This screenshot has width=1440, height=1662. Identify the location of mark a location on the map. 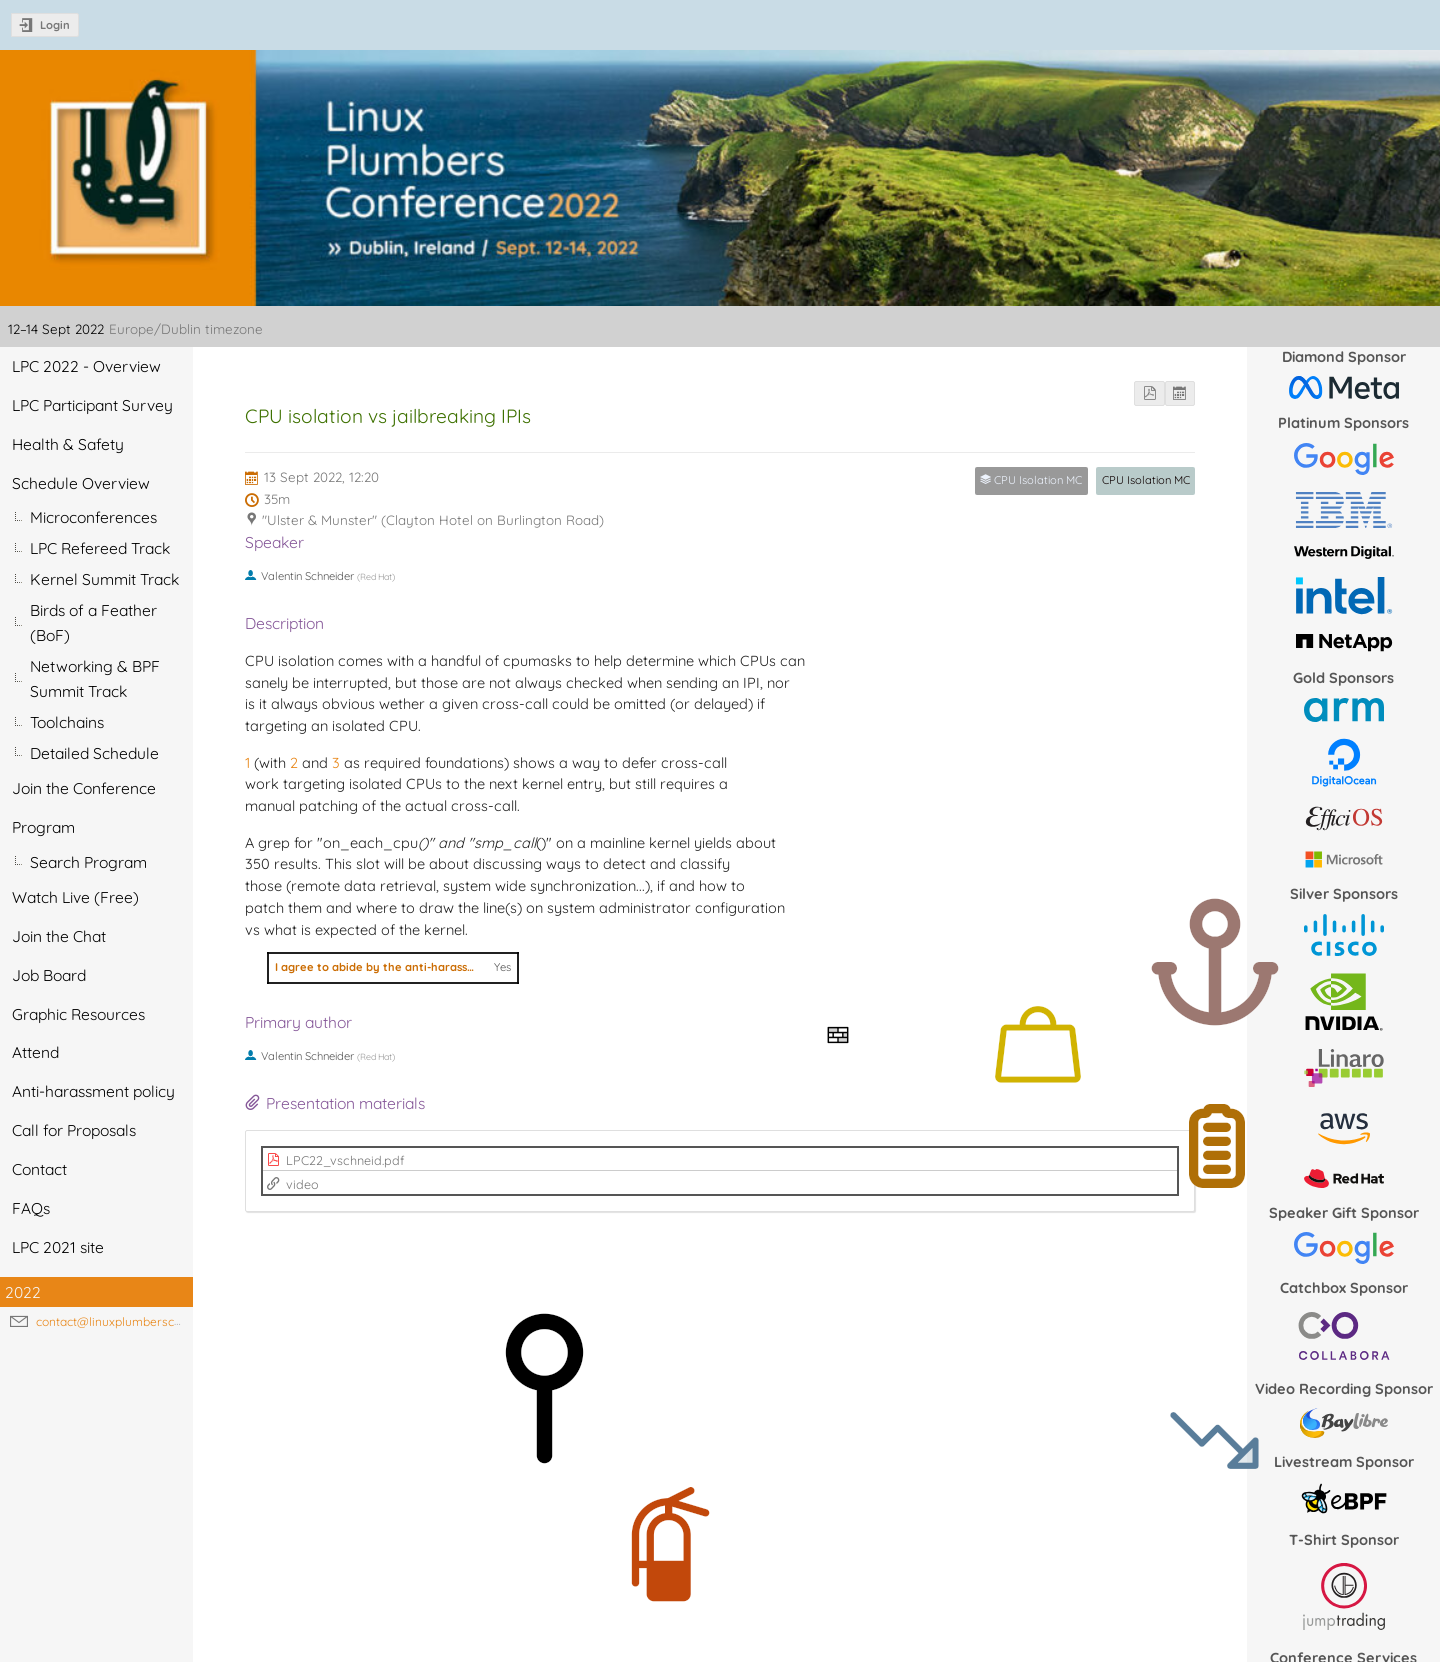
(544, 1388).